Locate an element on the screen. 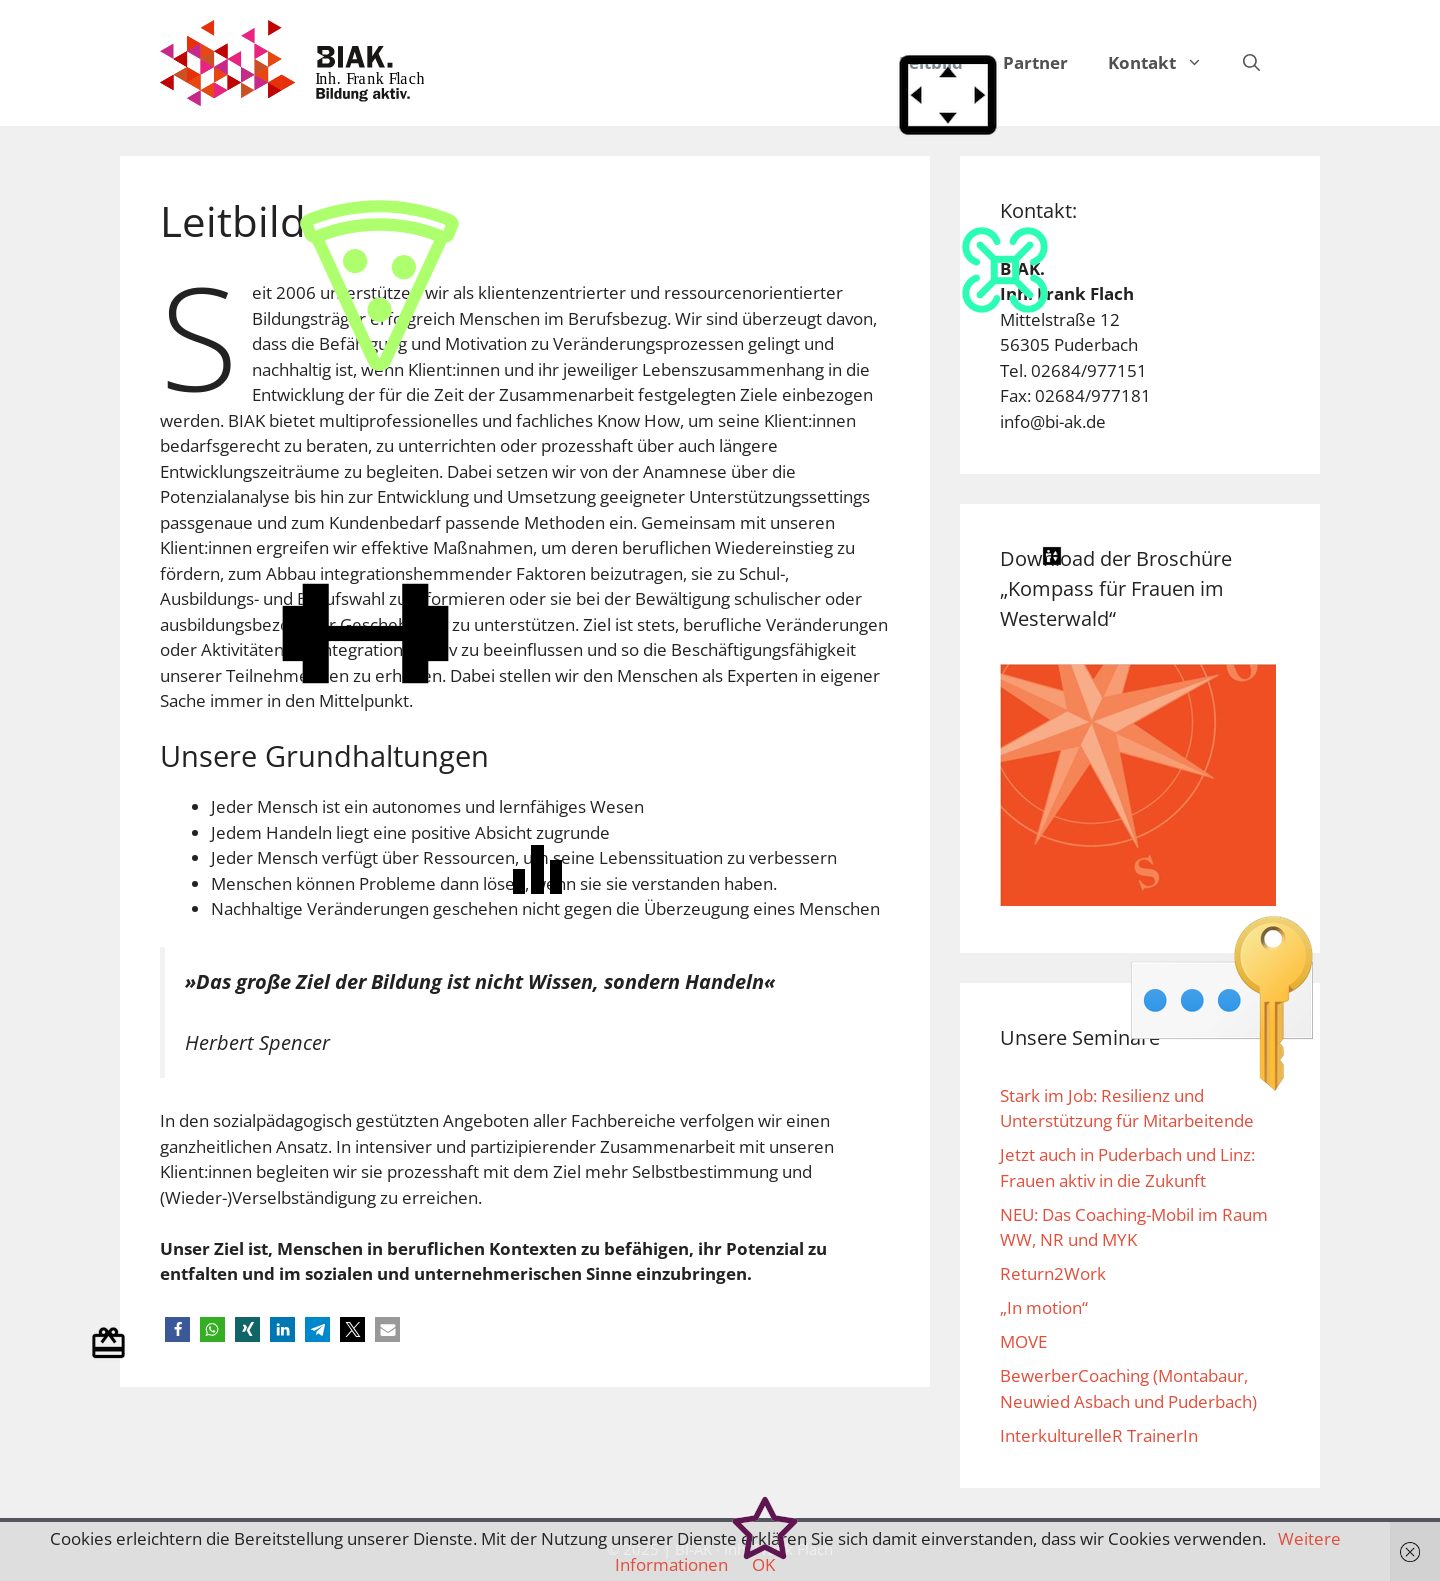 The image size is (1440, 1581). browse food or restaurant options is located at coordinates (379, 285).